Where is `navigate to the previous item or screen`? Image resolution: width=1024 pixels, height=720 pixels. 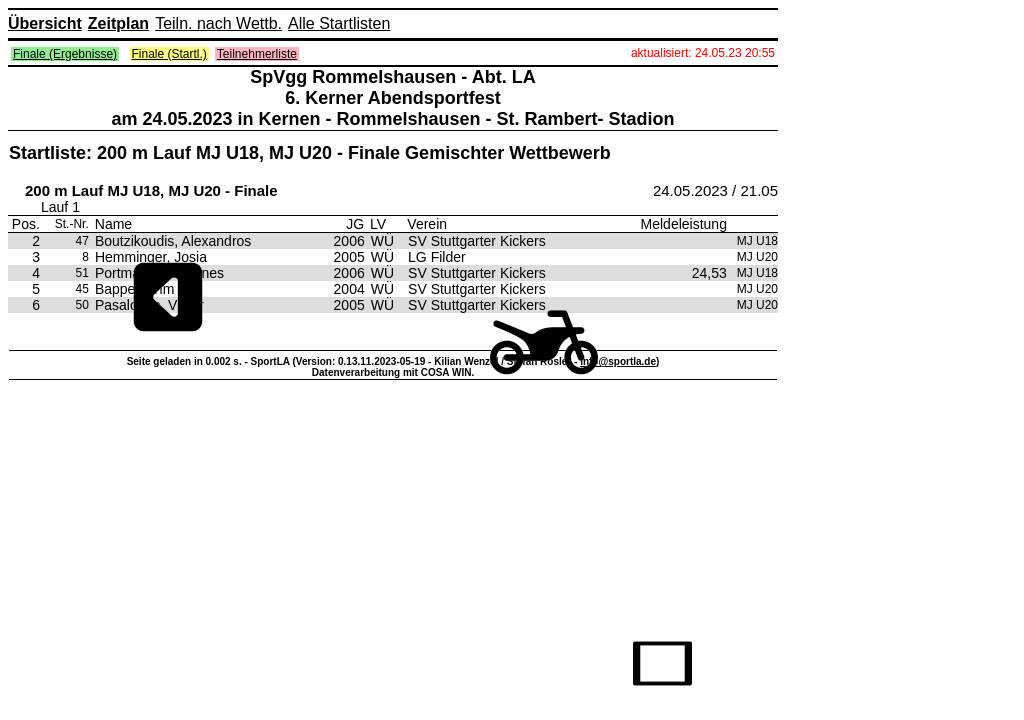 navigate to the previous item or screen is located at coordinates (168, 297).